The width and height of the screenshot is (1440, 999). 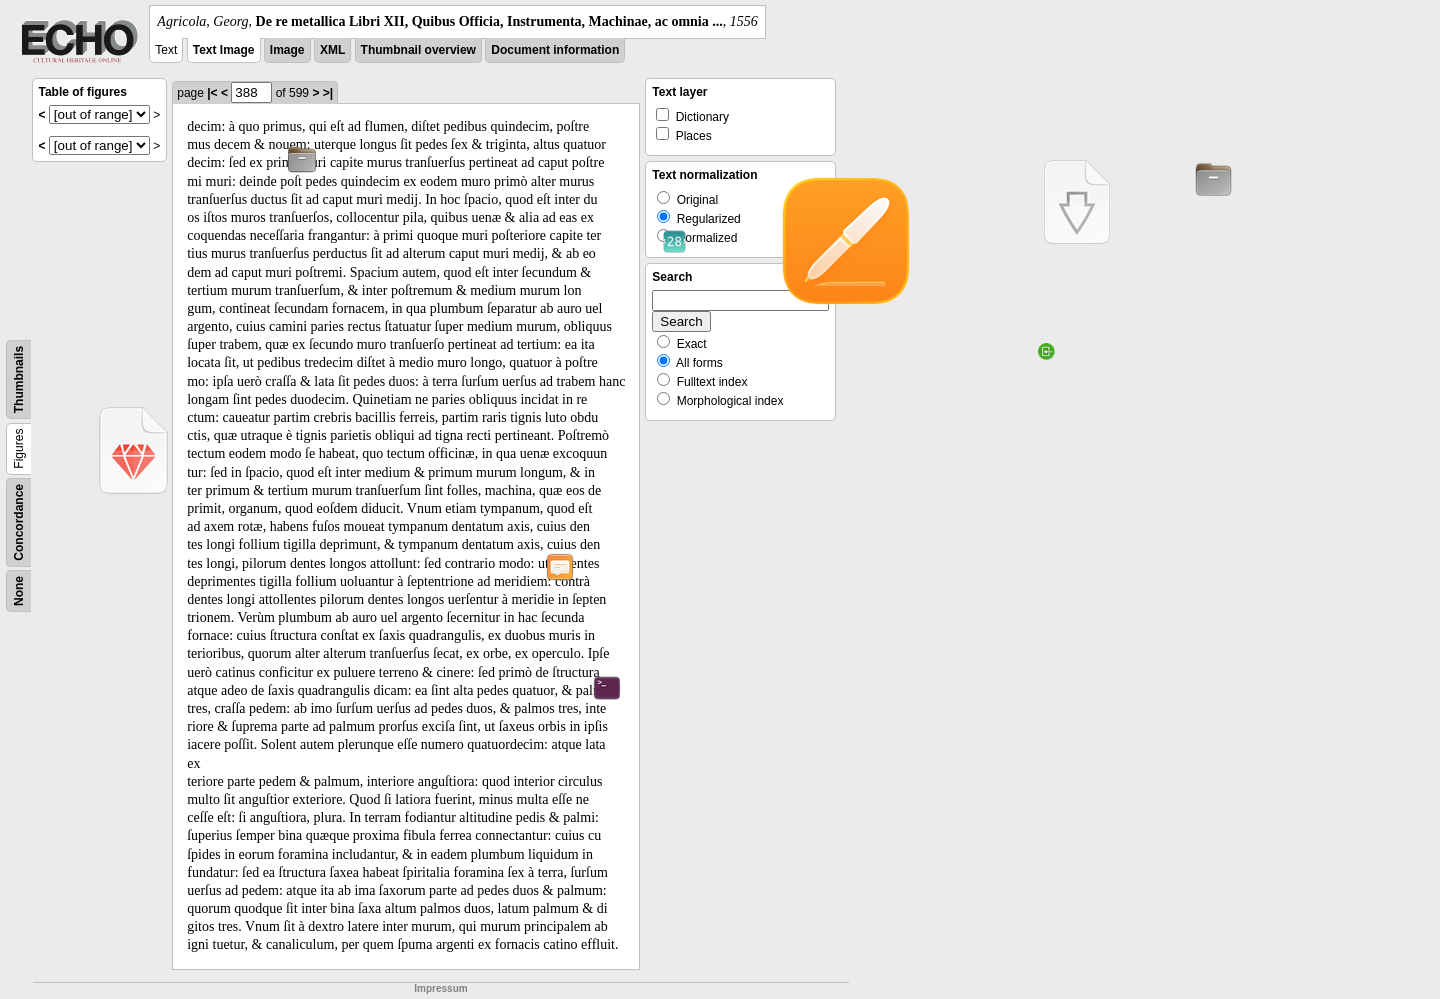 I want to click on install file or package, so click(x=1077, y=202).